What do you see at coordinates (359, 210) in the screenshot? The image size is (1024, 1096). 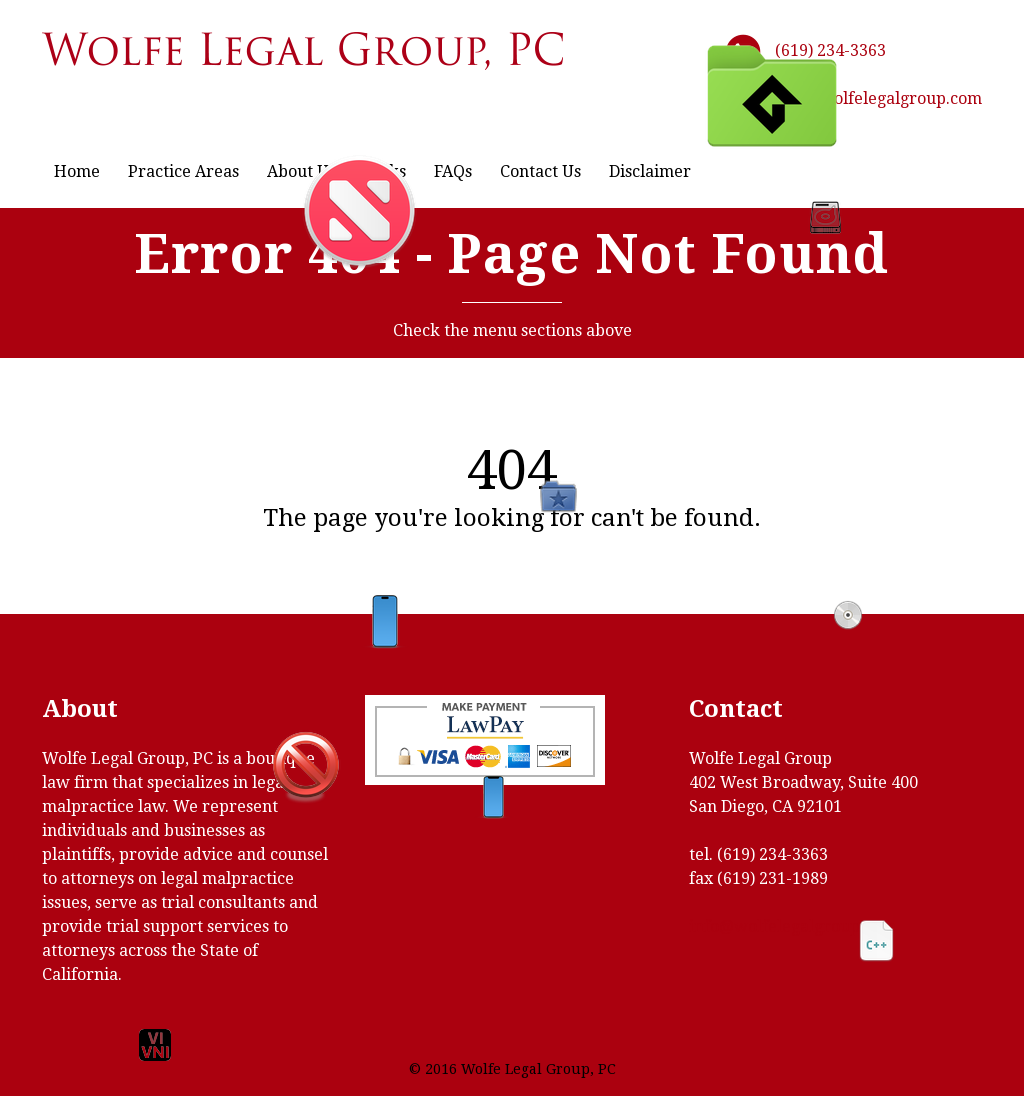 I see `open Apple News preferences` at bounding box center [359, 210].